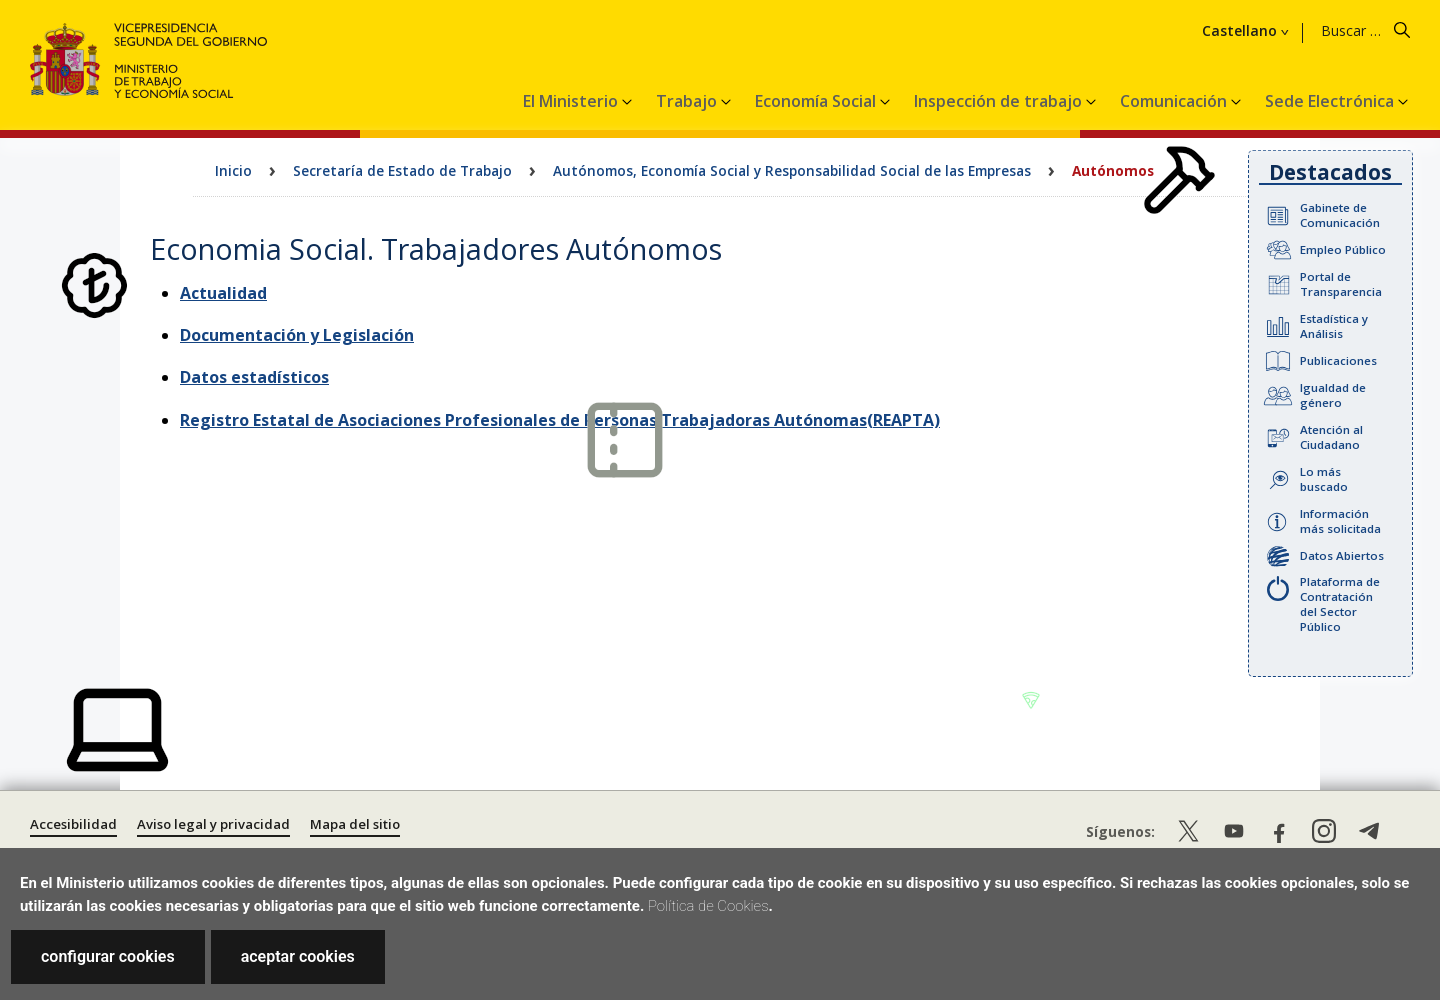 The height and width of the screenshot is (1000, 1440). I want to click on browse food delivery options, so click(1031, 700).